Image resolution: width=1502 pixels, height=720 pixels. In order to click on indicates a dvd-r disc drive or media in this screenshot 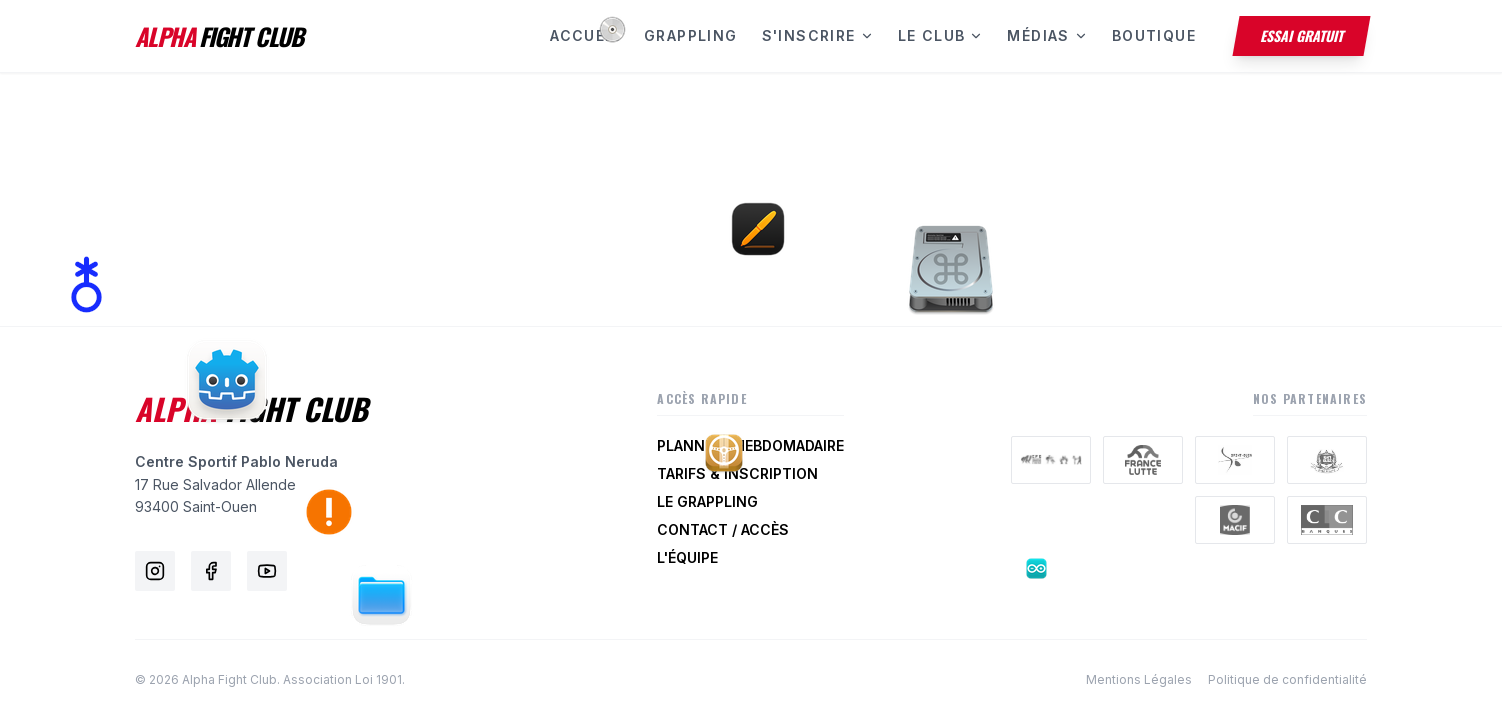, I will do `click(612, 29)`.